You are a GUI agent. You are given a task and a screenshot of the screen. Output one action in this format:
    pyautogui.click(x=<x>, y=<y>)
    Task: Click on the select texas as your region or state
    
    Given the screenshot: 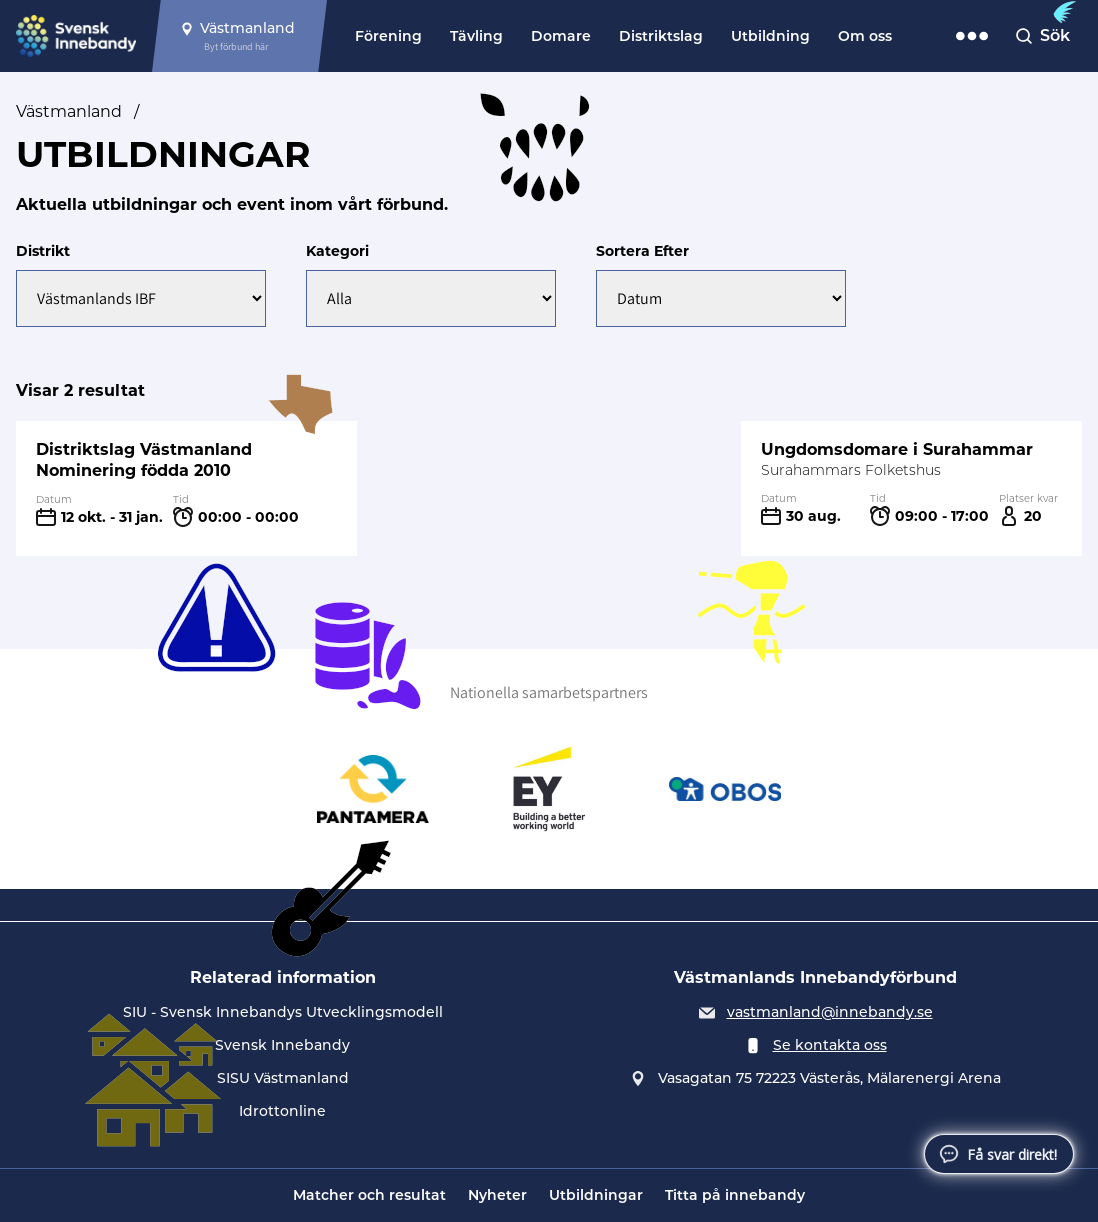 What is the action you would take?
    pyautogui.click(x=300, y=404)
    